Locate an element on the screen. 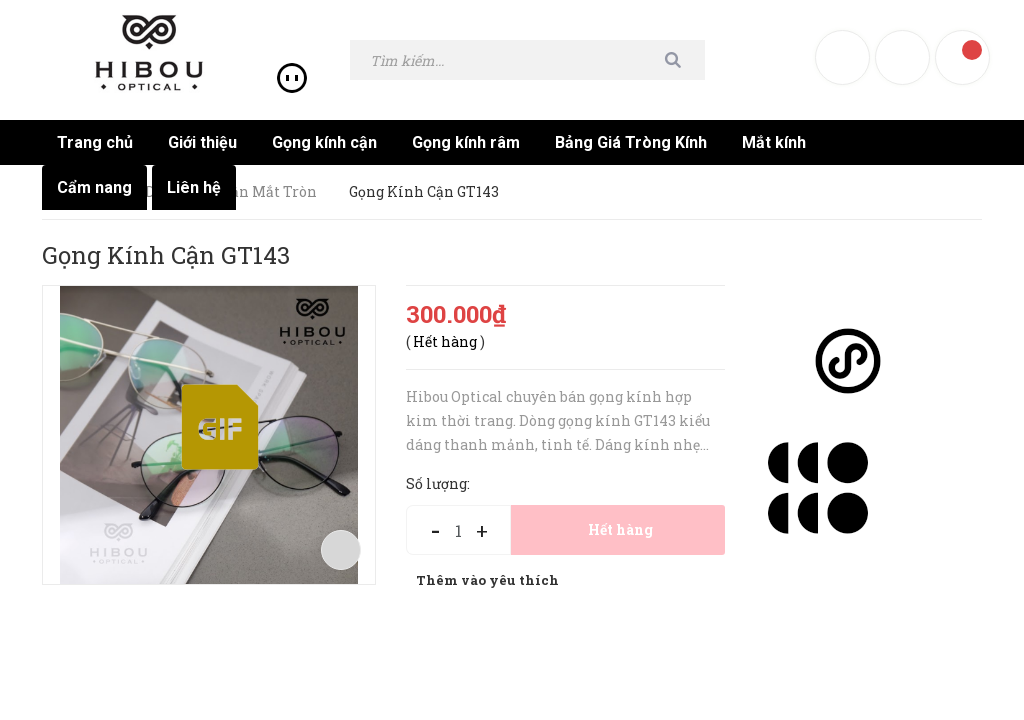  attach a GIF file is located at coordinates (220, 427).